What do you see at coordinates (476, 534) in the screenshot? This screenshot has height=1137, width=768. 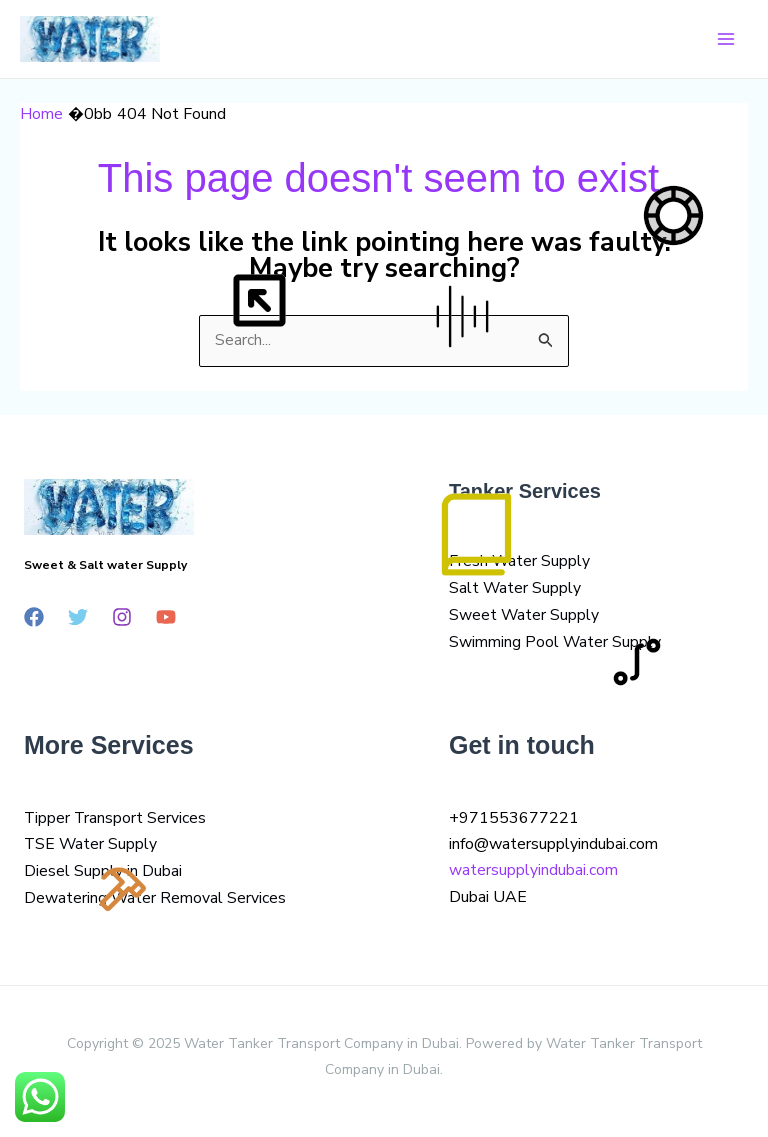 I see `open a book or reading app` at bounding box center [476, 534].